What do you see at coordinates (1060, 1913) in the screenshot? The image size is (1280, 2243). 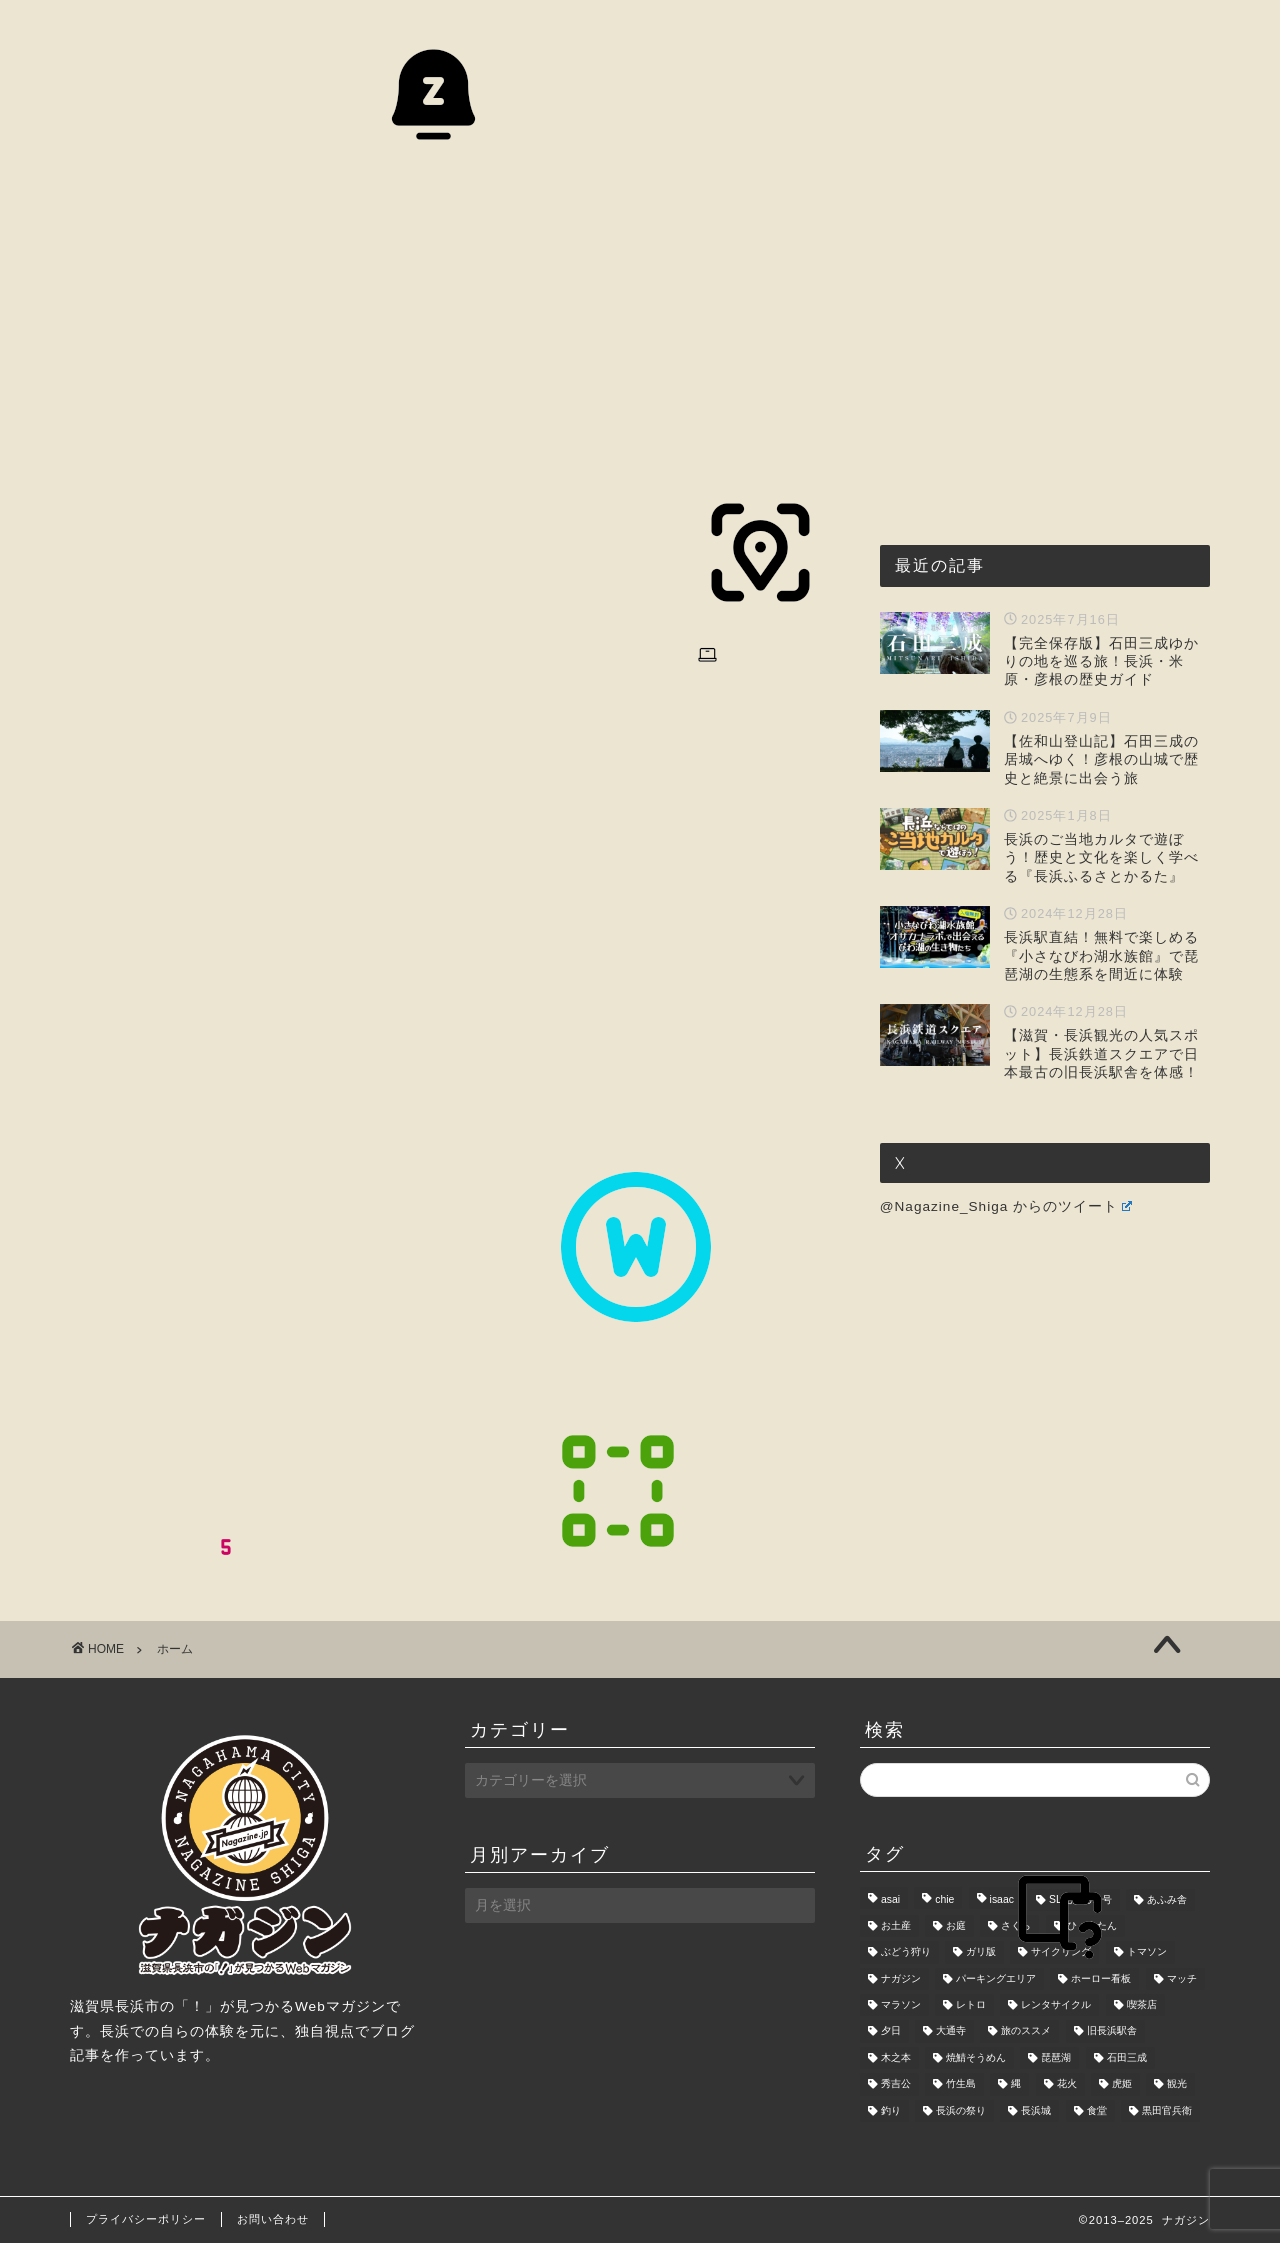 I see `get help with connected devices` at bounding box center [1060, 1913].